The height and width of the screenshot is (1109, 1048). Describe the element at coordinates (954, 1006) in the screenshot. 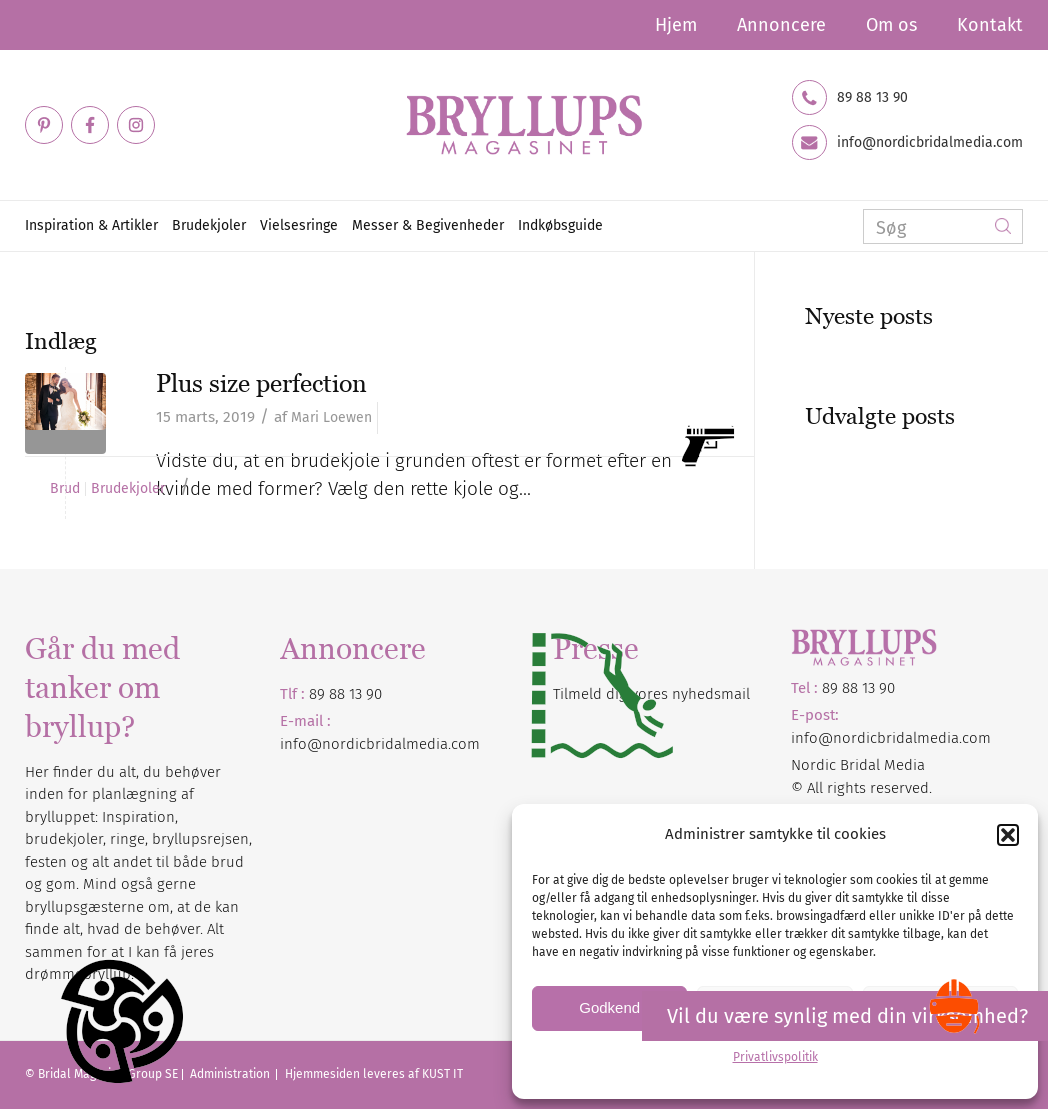

I see `access virtual reality settings or mode` at that location.